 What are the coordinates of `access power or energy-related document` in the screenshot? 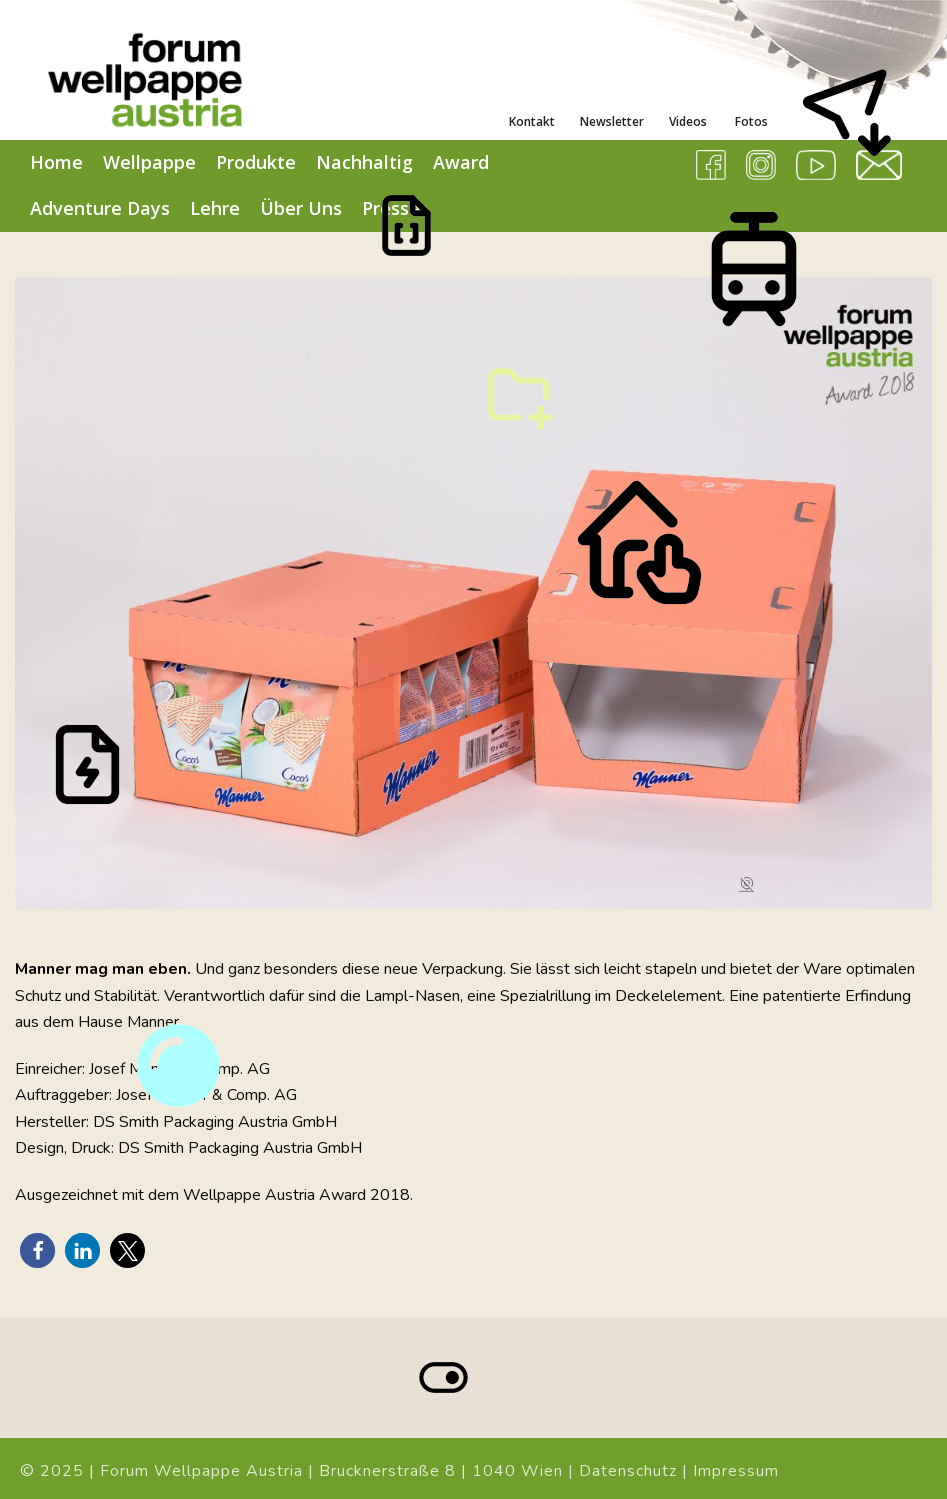 It's located at (87, 764).